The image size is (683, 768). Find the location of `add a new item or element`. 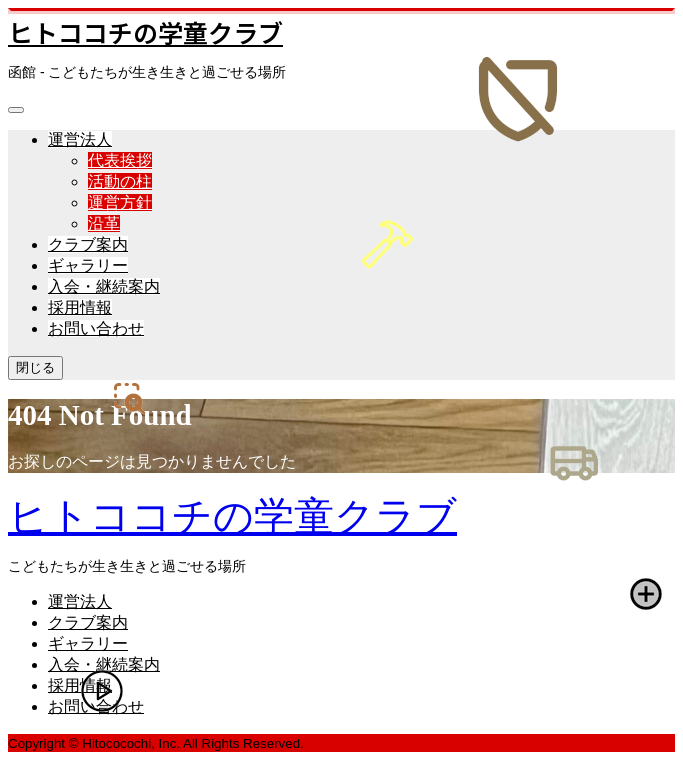

add a new item or element is located at coordinates (646, 594).